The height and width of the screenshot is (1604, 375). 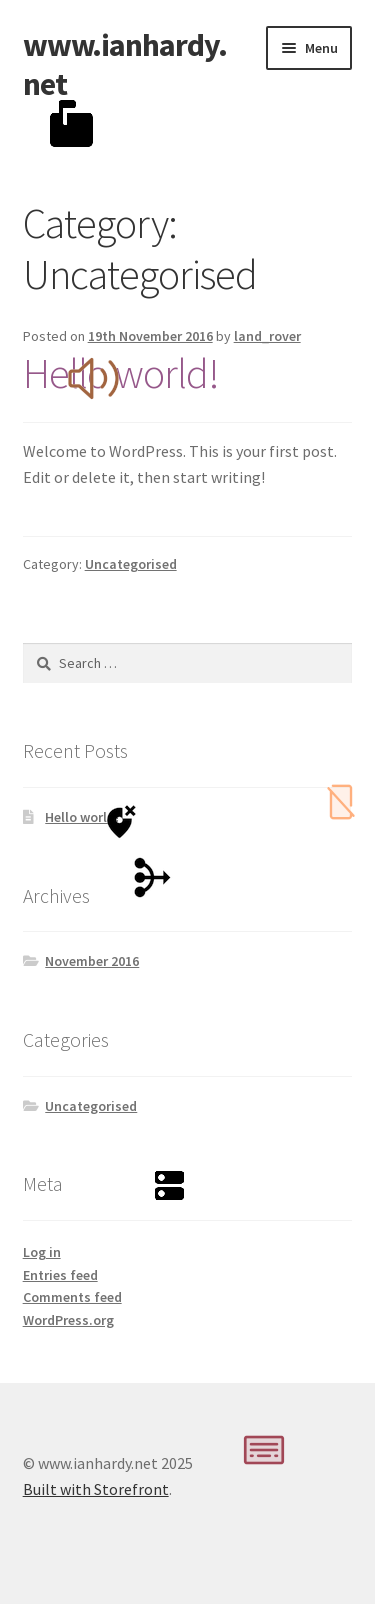 What do you see at coordinates (152, 877) in the screenshot?
I see `merge or combine multiple inputs into one output` at bounding box center [152, 877].